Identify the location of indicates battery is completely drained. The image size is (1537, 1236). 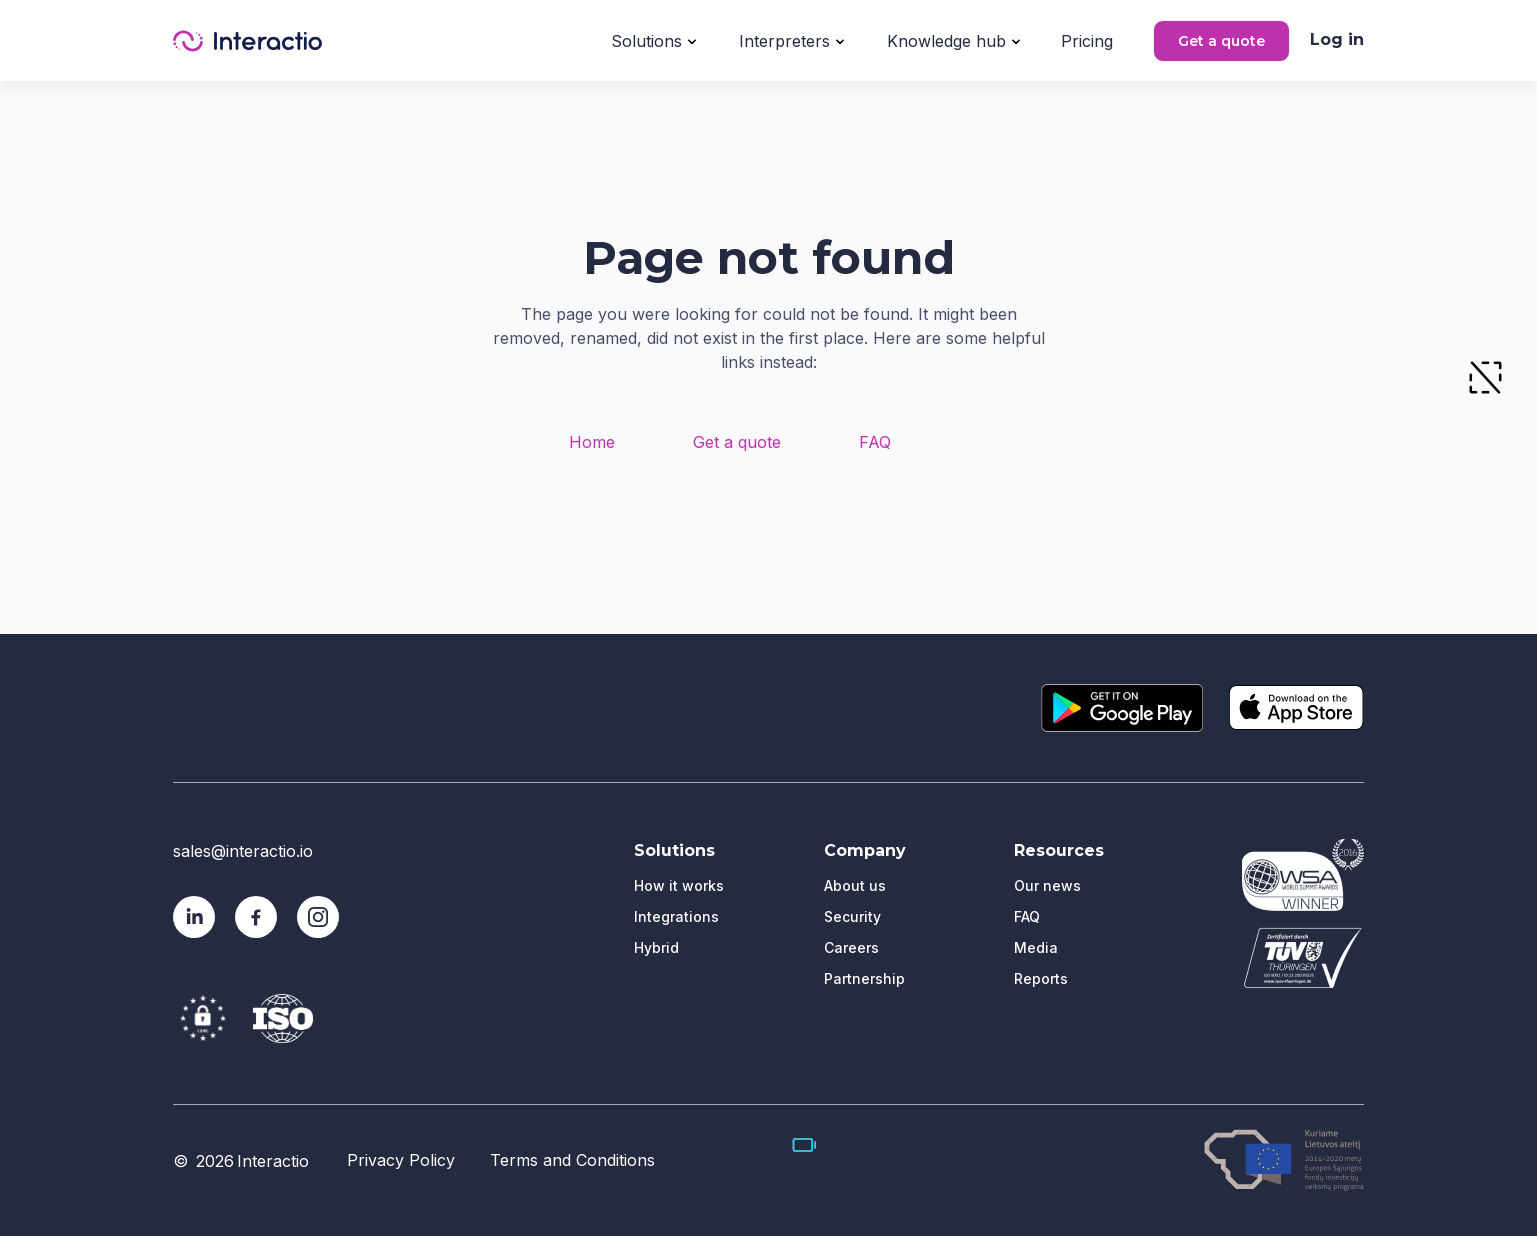
(804, 1145).